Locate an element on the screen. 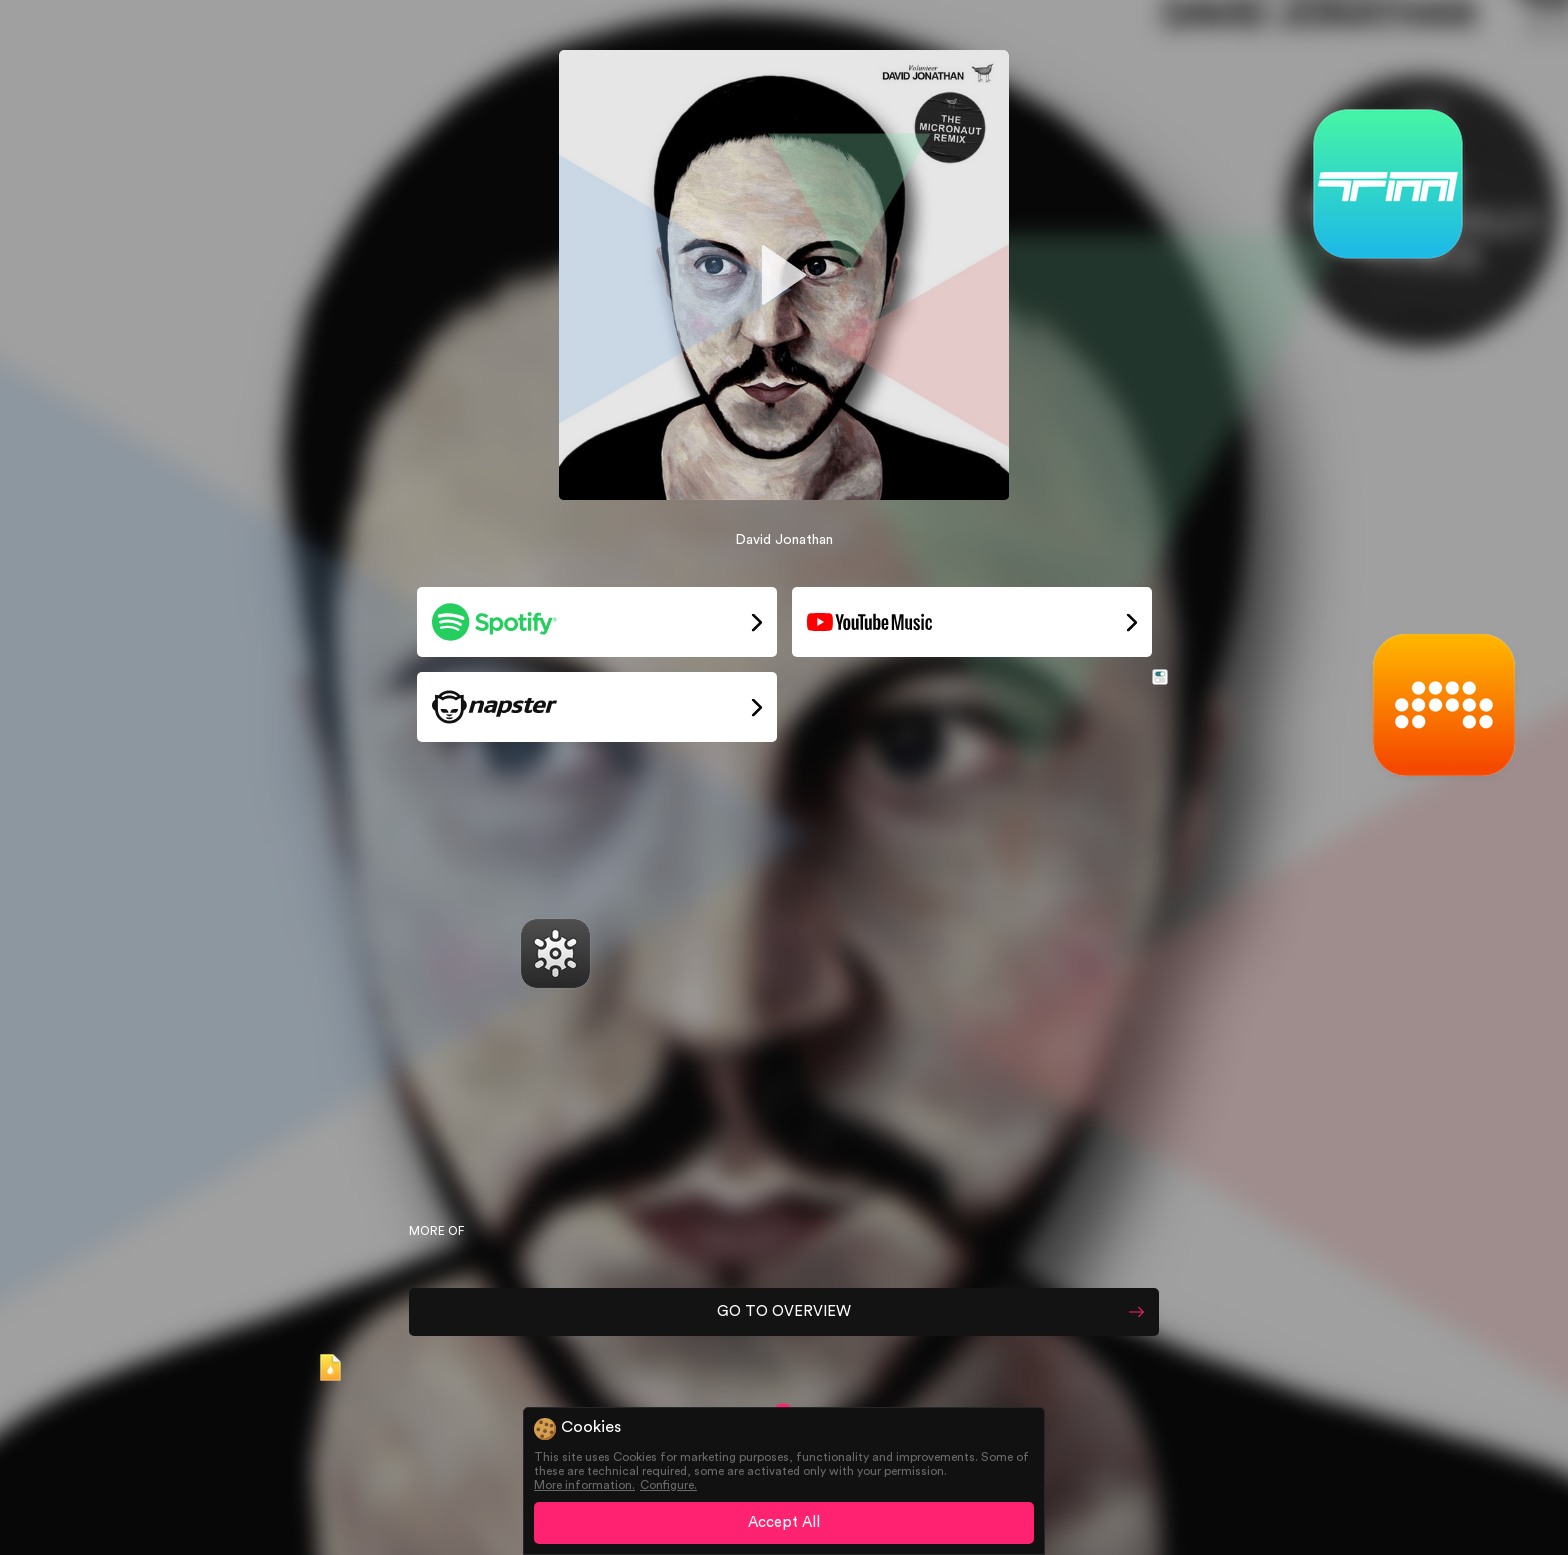  an ICC color profile file is located at coordinates (330, 1367).